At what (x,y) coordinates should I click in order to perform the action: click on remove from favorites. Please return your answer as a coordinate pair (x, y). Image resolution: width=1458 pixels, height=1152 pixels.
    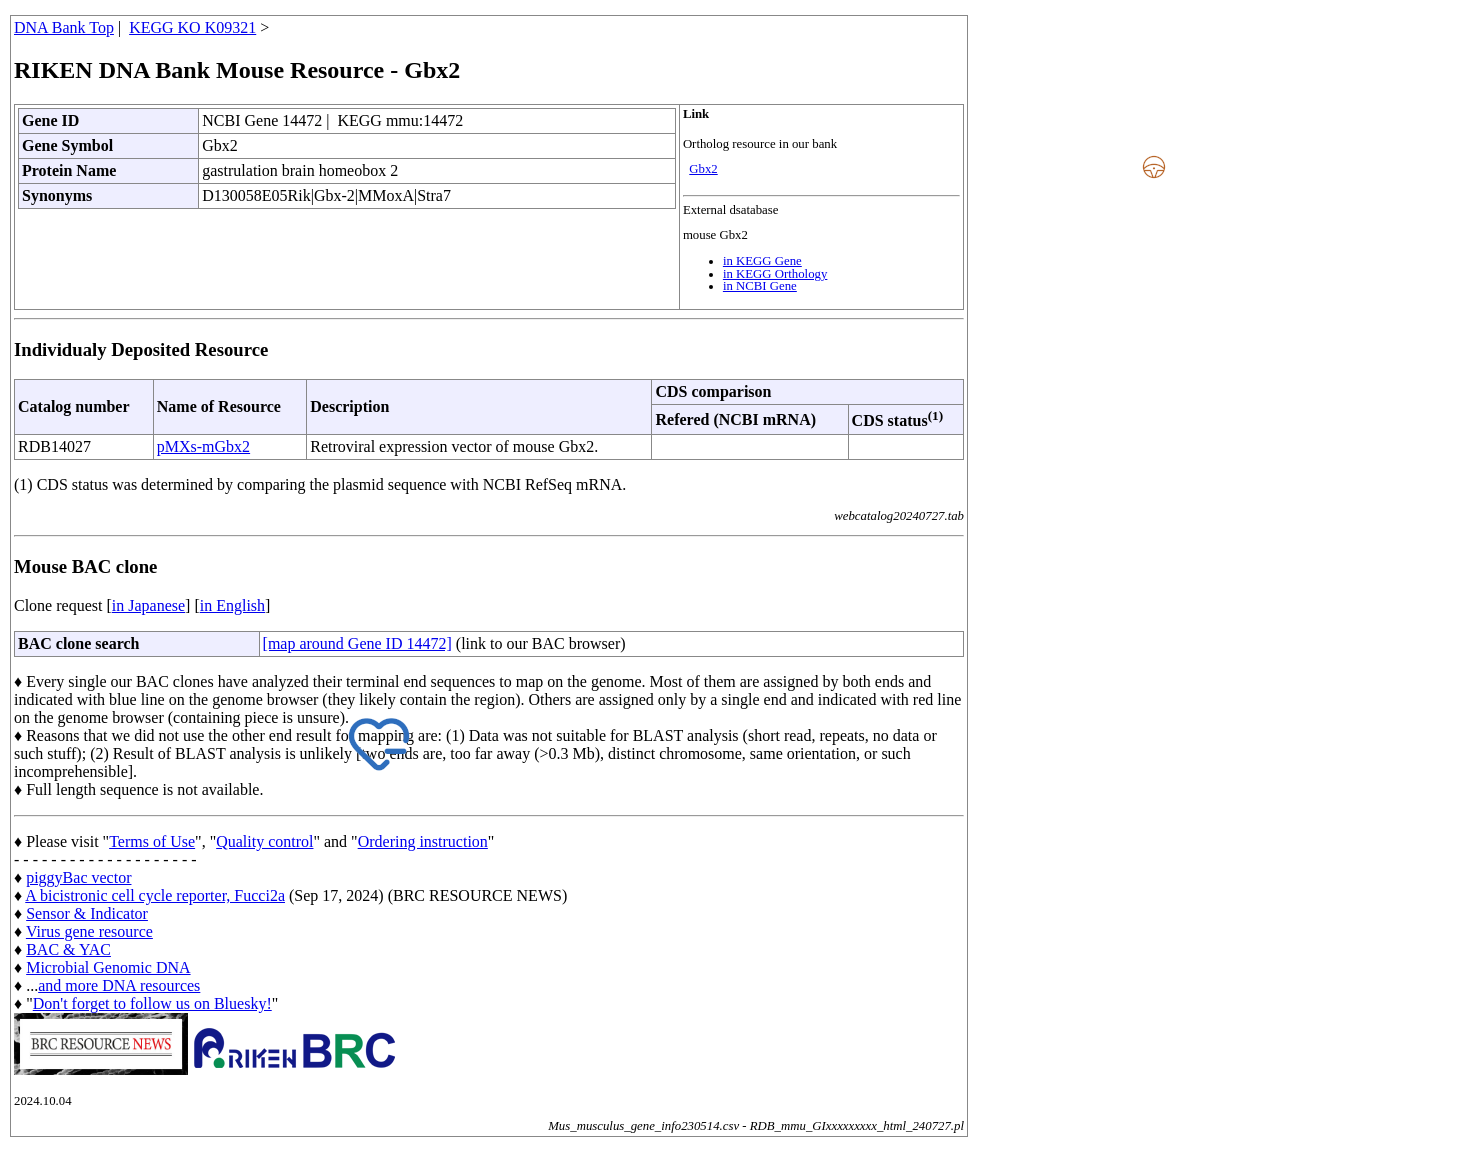
    Looking at the image, I should click on (379, 743).